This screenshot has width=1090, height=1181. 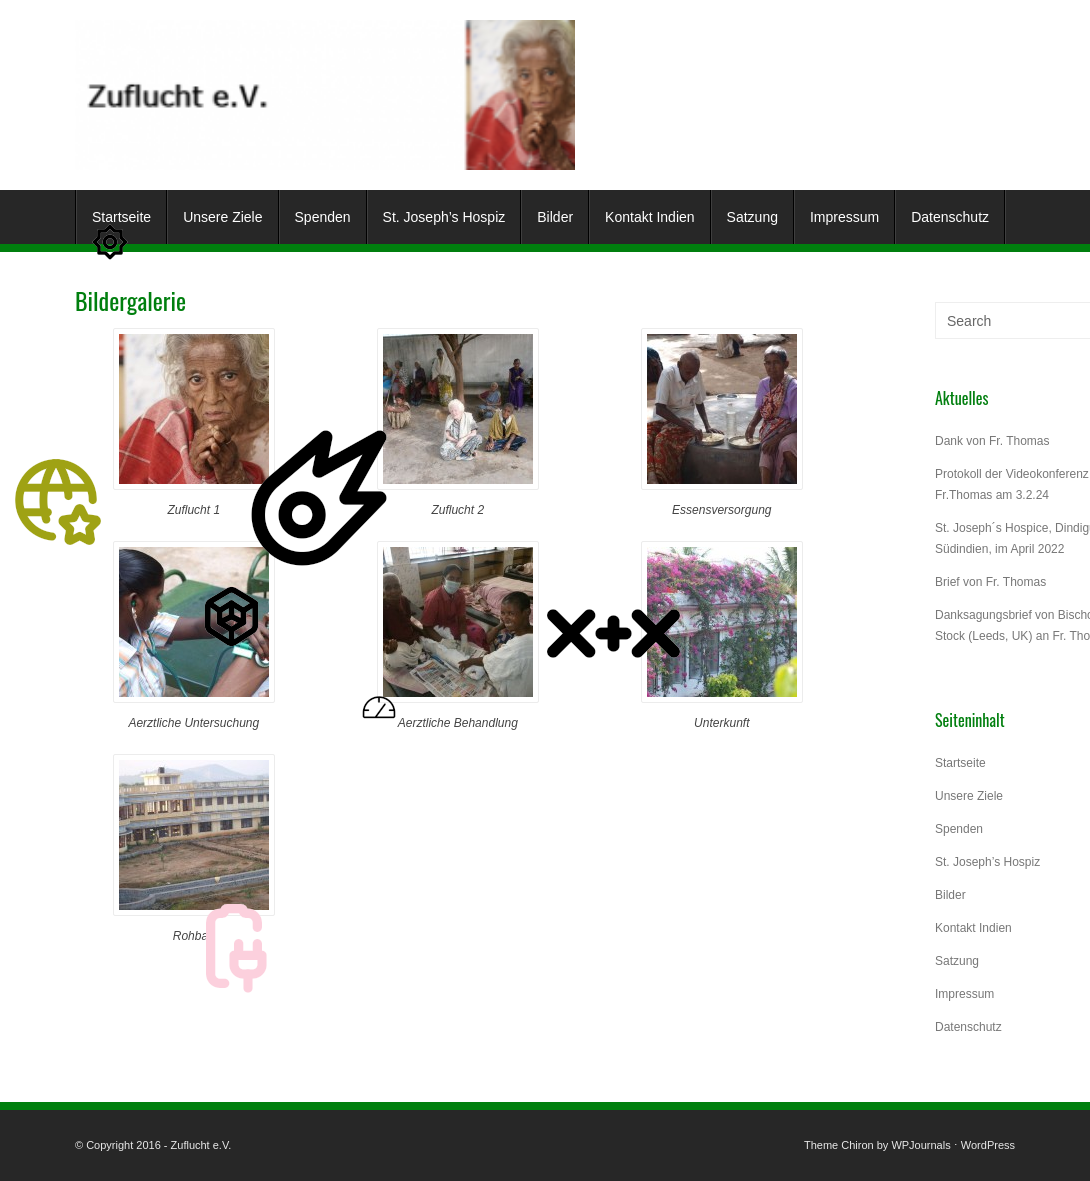 What do you see at coordinates (319, 498) in the screenshot?
I see `indicates a trending or viral item` at bounding box center [319, 498].